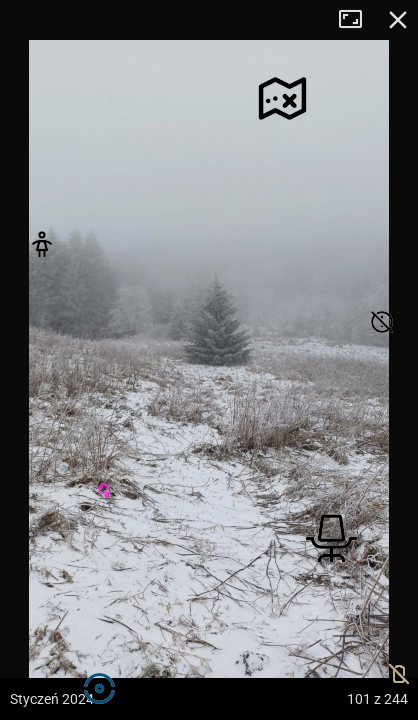 The width and height of the screenshot is (418, 720). Describe the element at coordinates (99, 688) in the screenshot. I see `adjust level or alignment settings` at that location.